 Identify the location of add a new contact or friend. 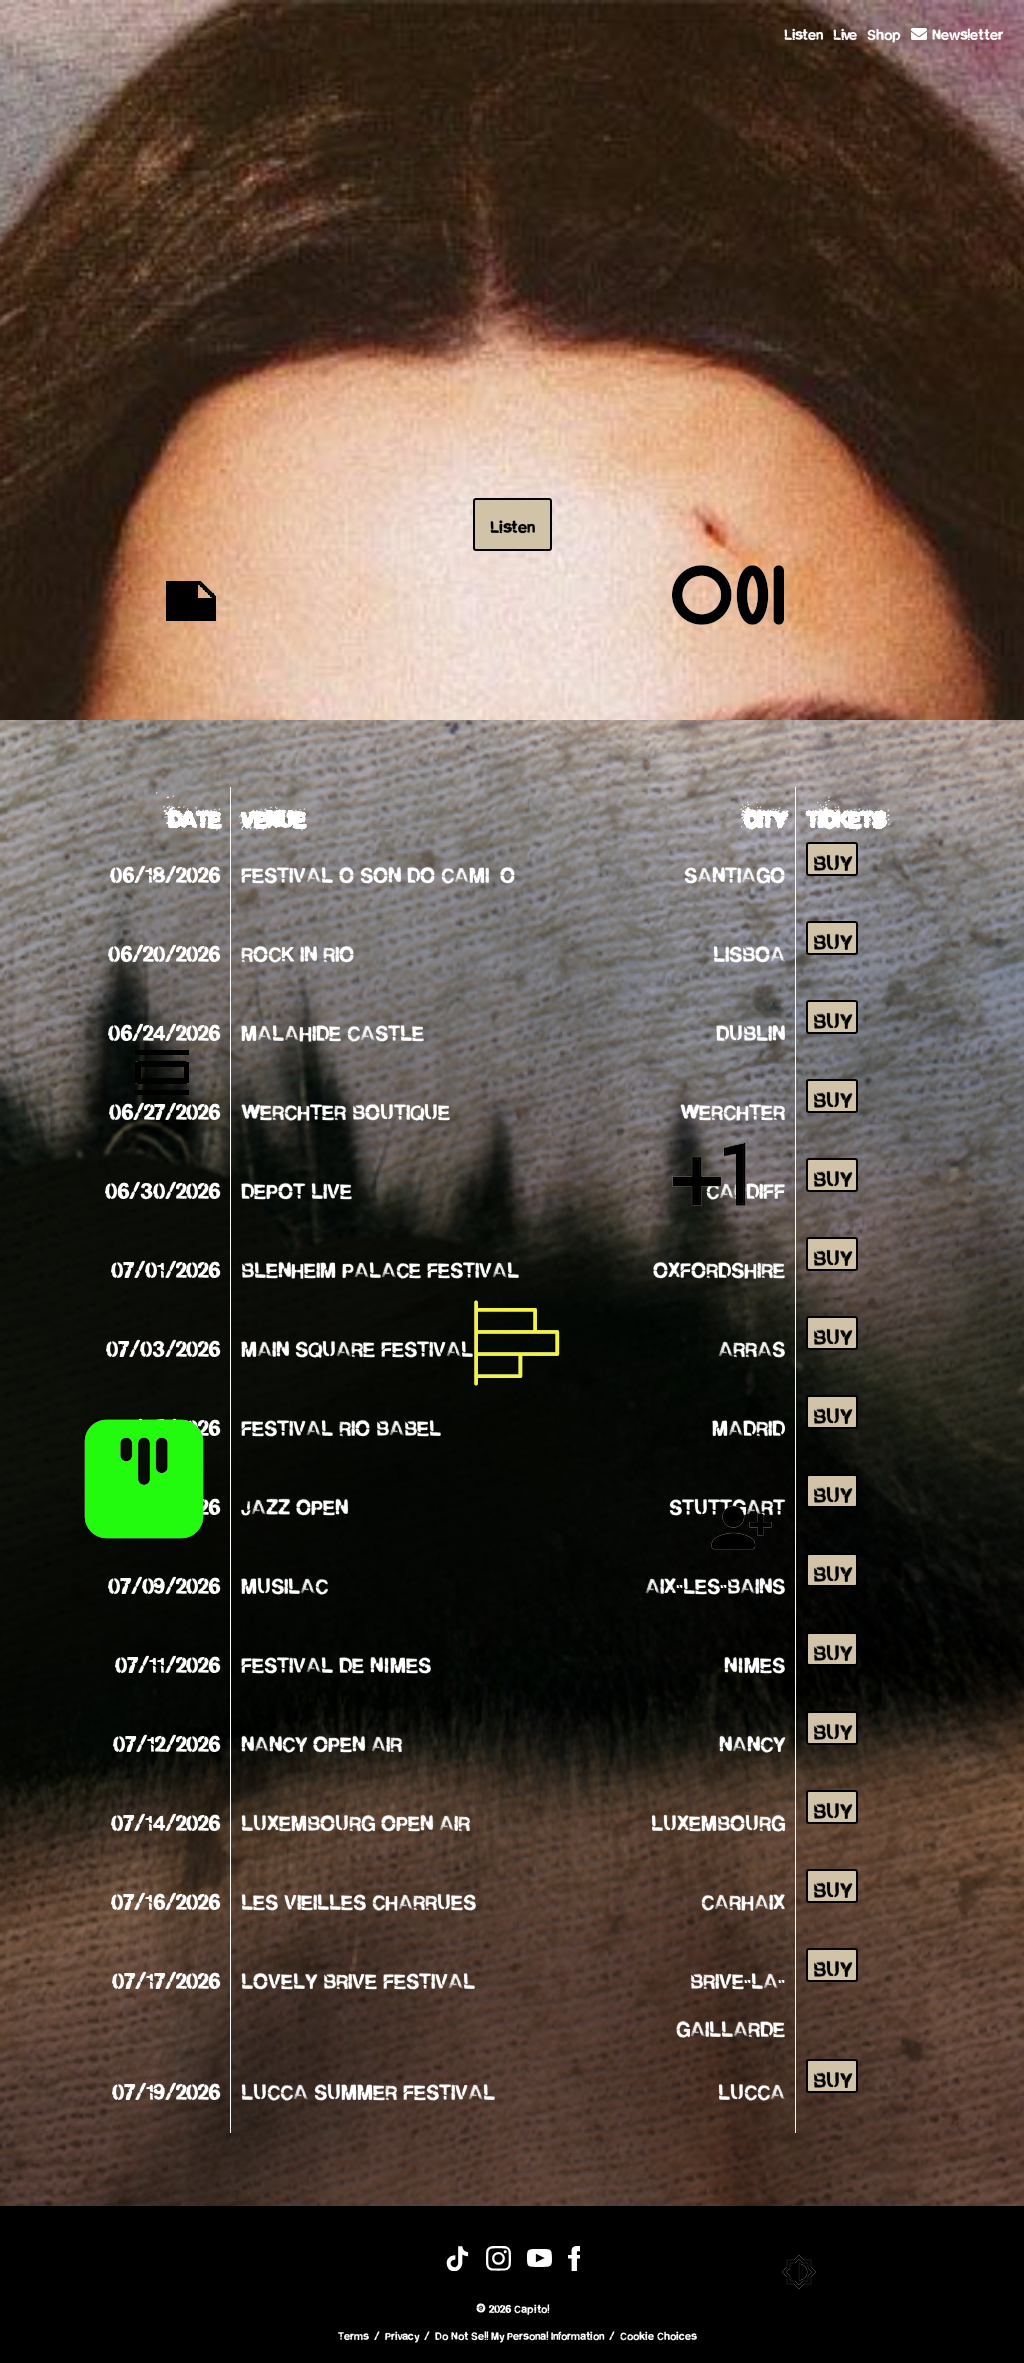
(741, 1527).